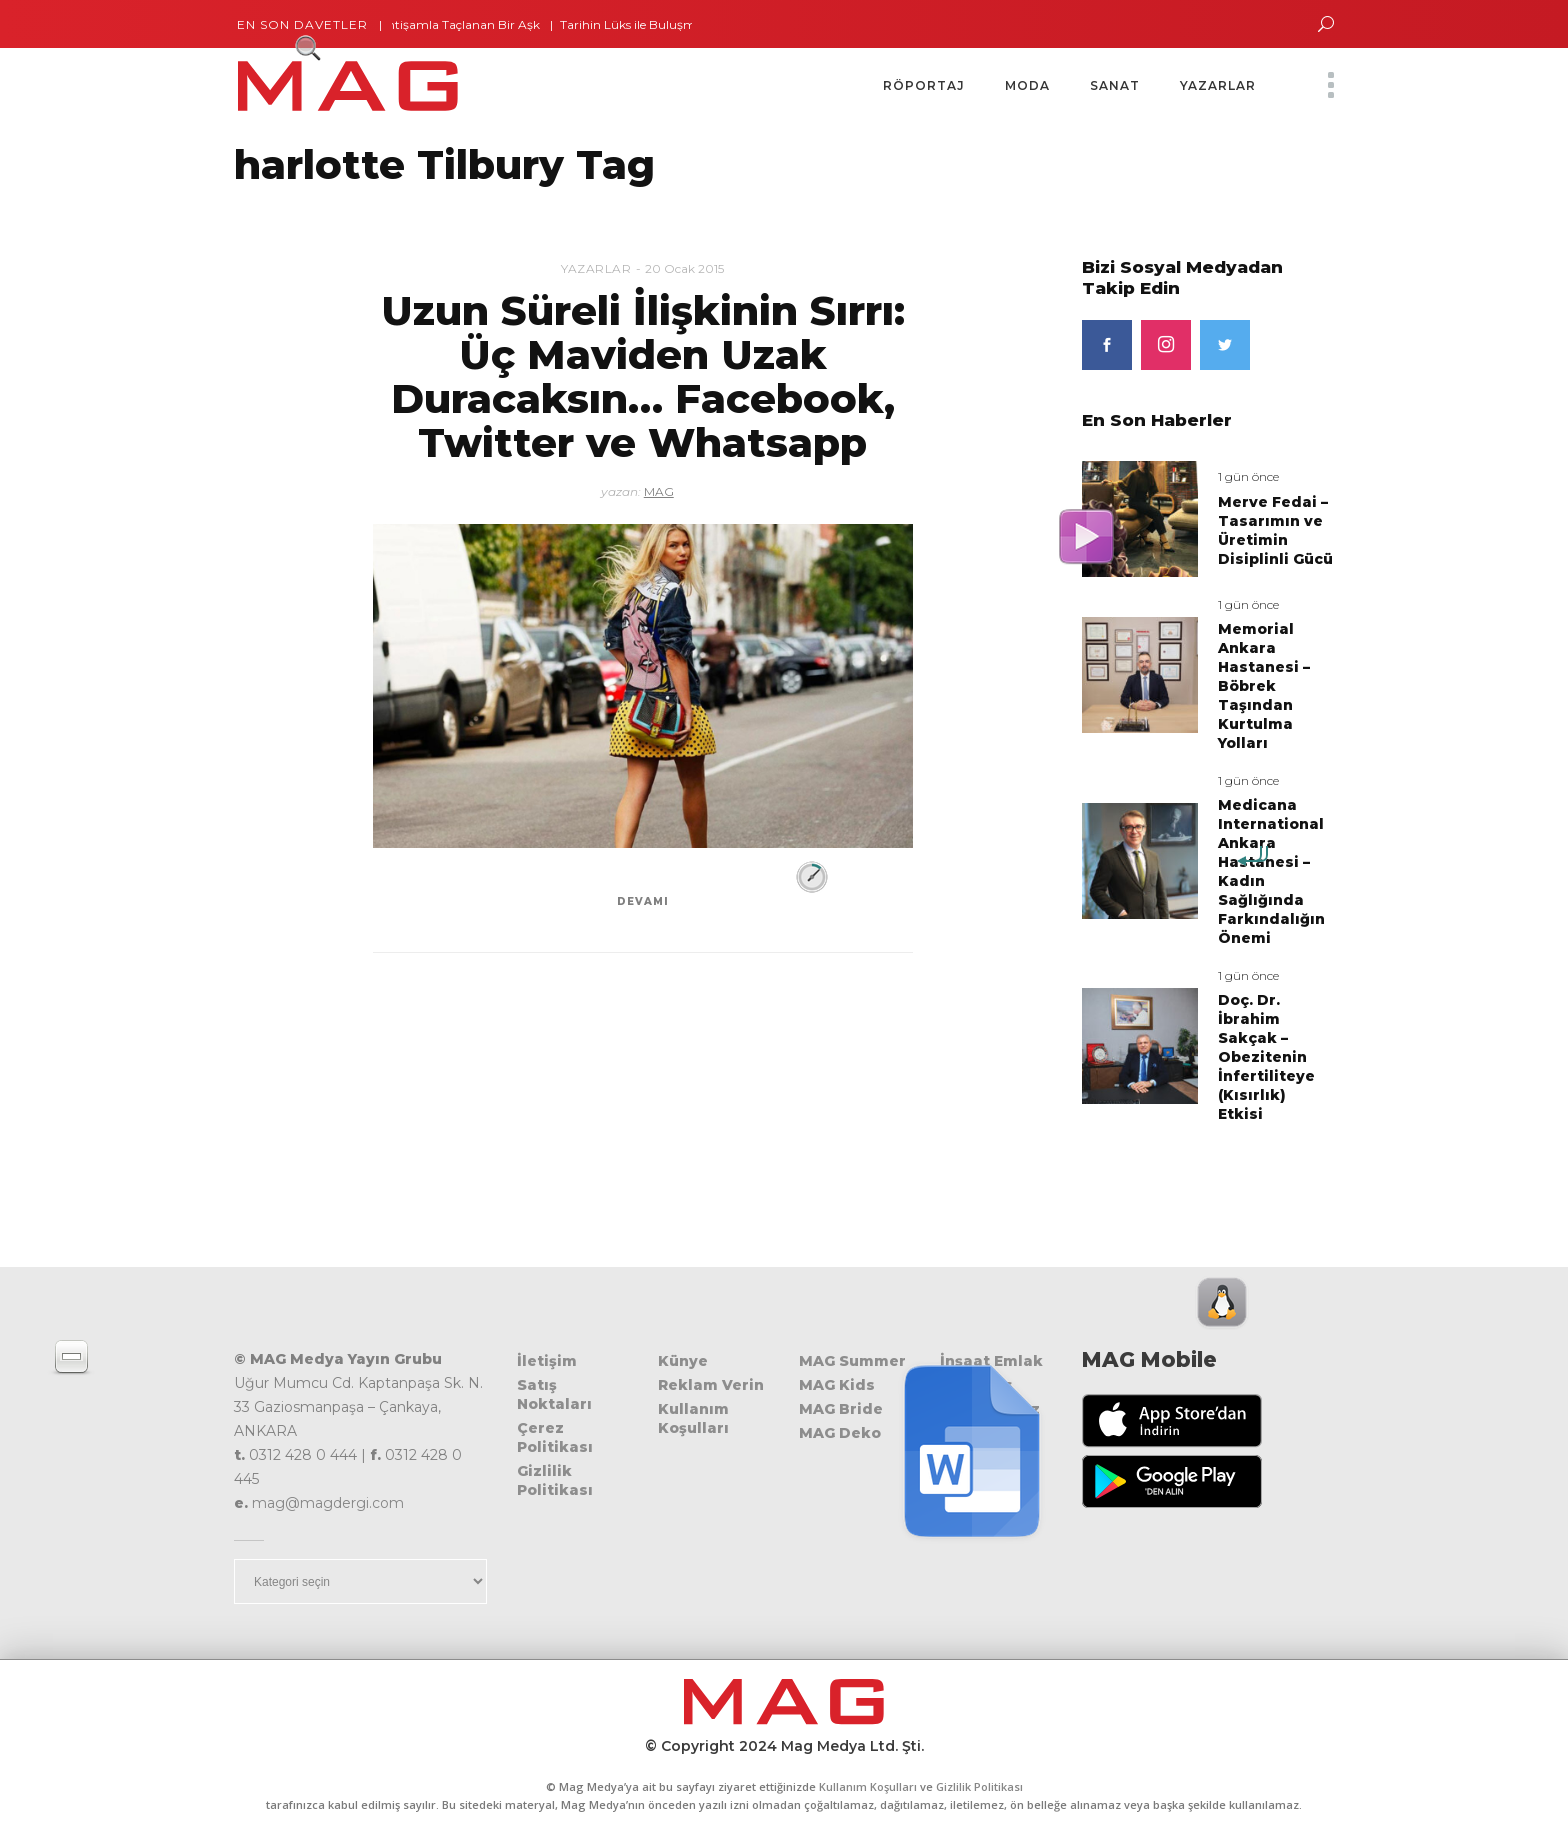  I want to click on microsoft word document file, so click(972, 1451).